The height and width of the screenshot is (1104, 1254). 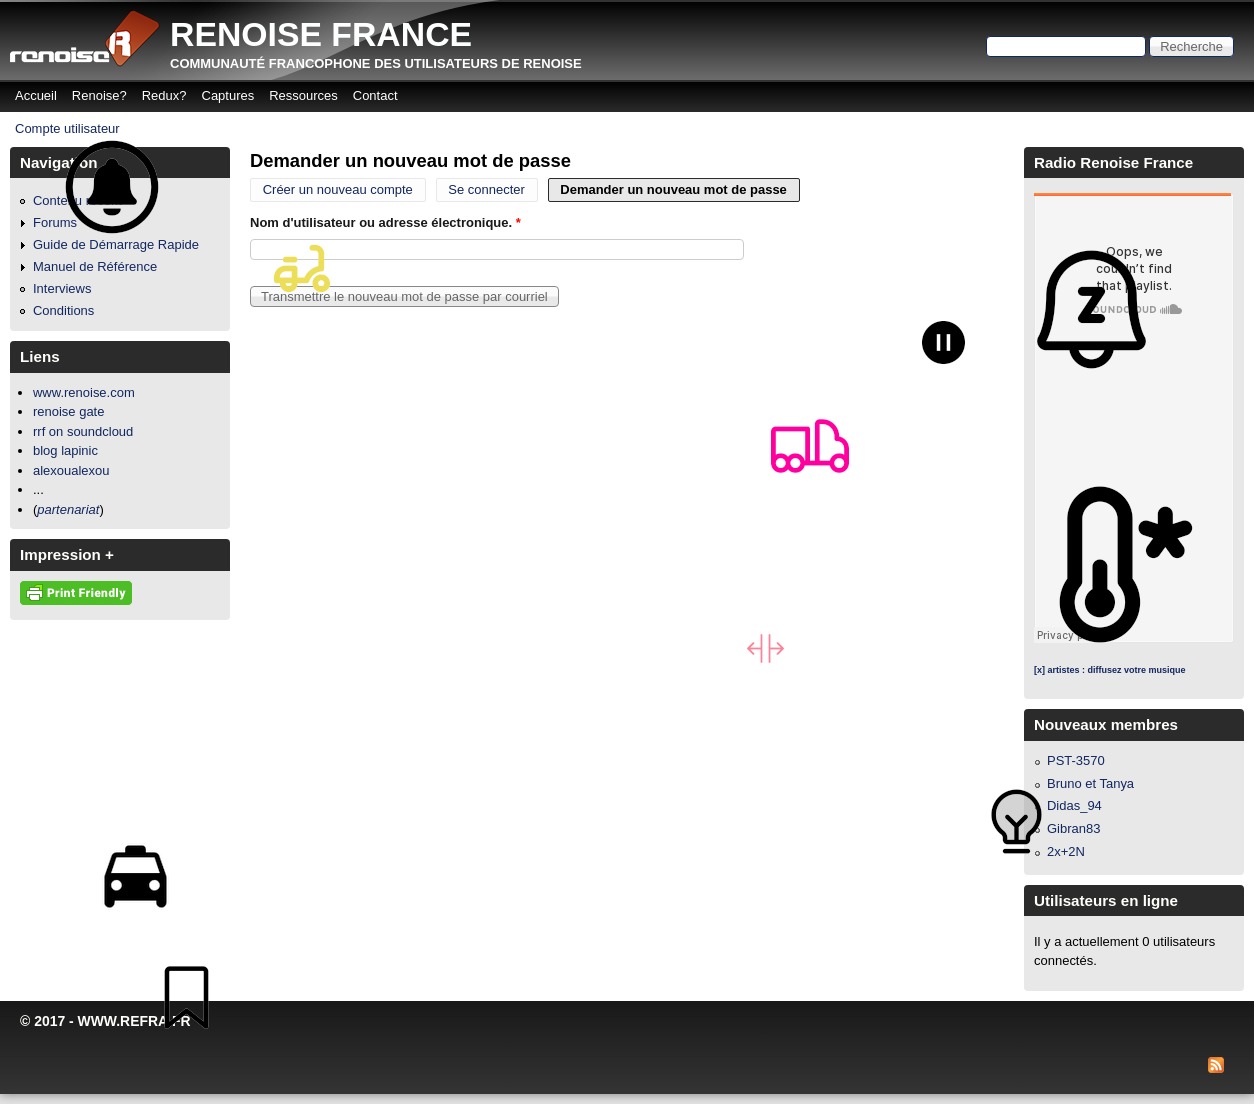 I want to click on save this item for later, so click(x=186, y=997).